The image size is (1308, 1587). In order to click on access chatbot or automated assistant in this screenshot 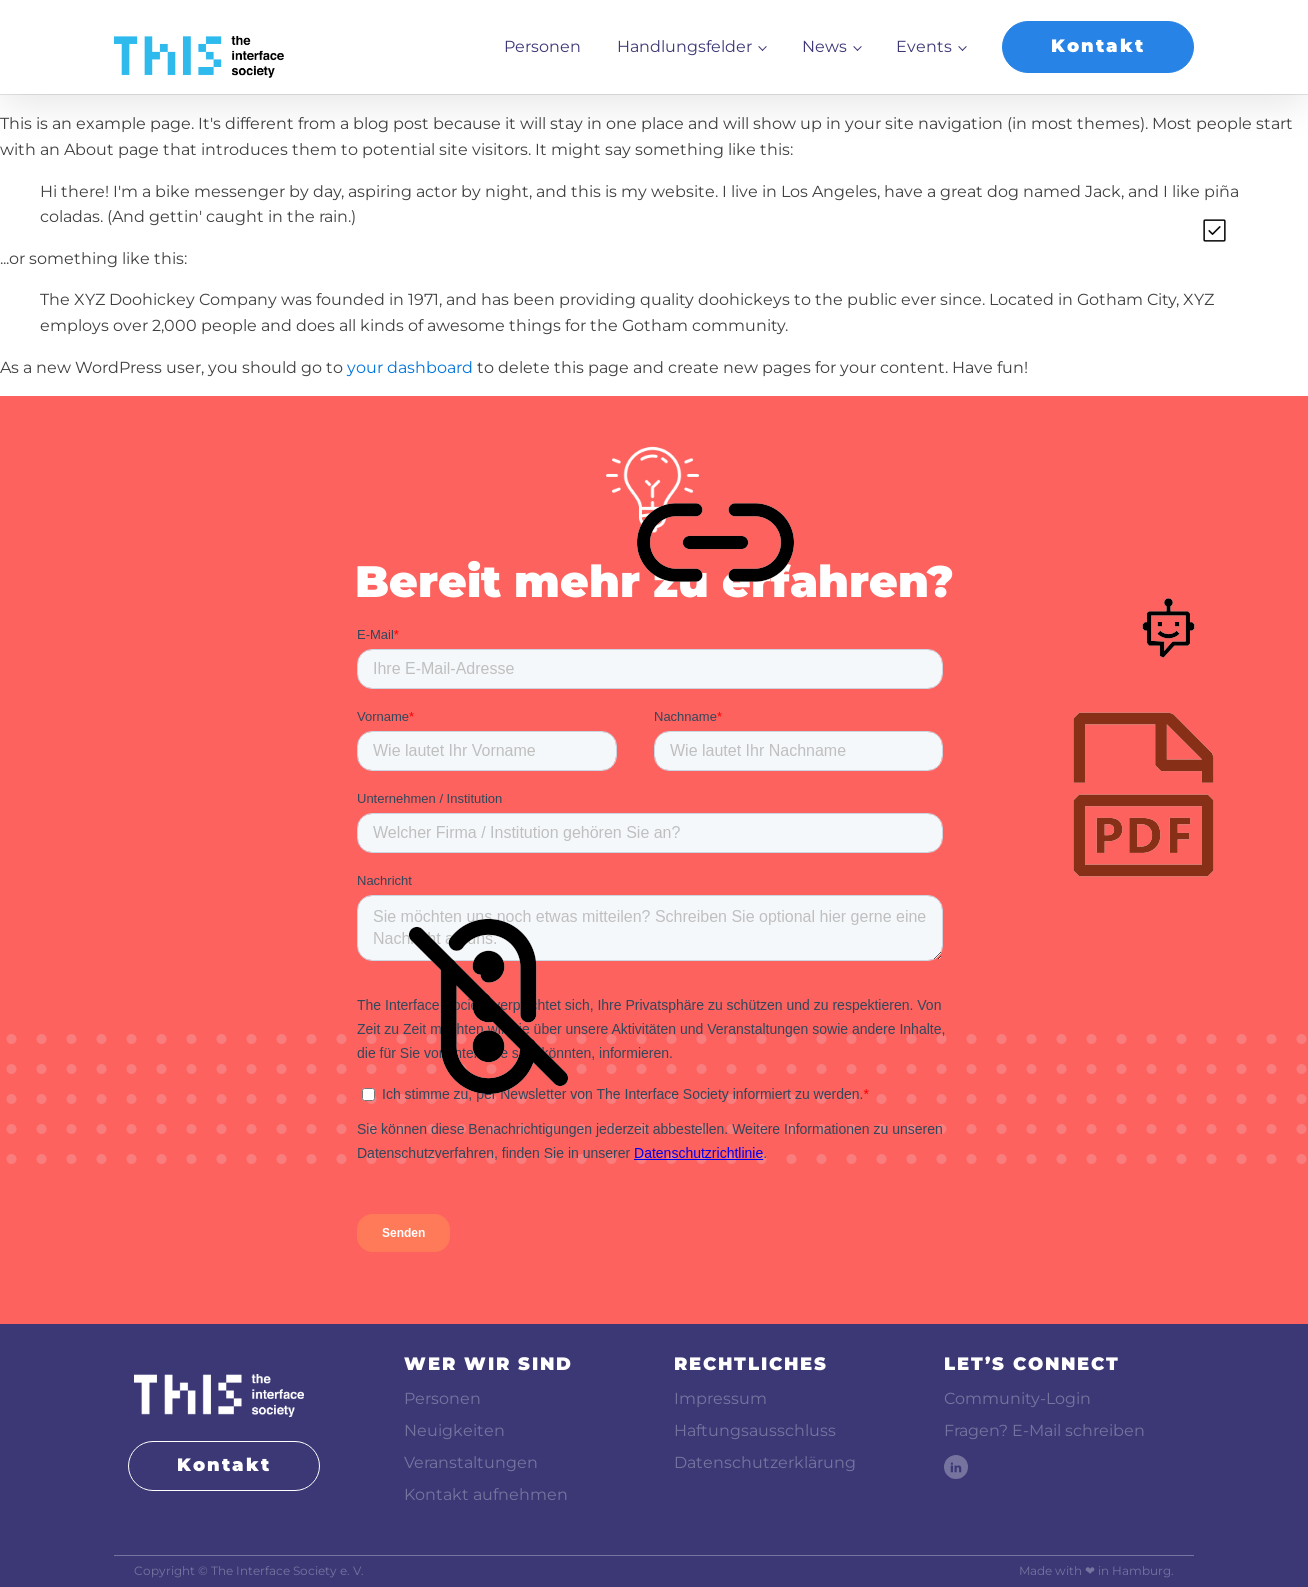, I will do `click(1168, 628)`.